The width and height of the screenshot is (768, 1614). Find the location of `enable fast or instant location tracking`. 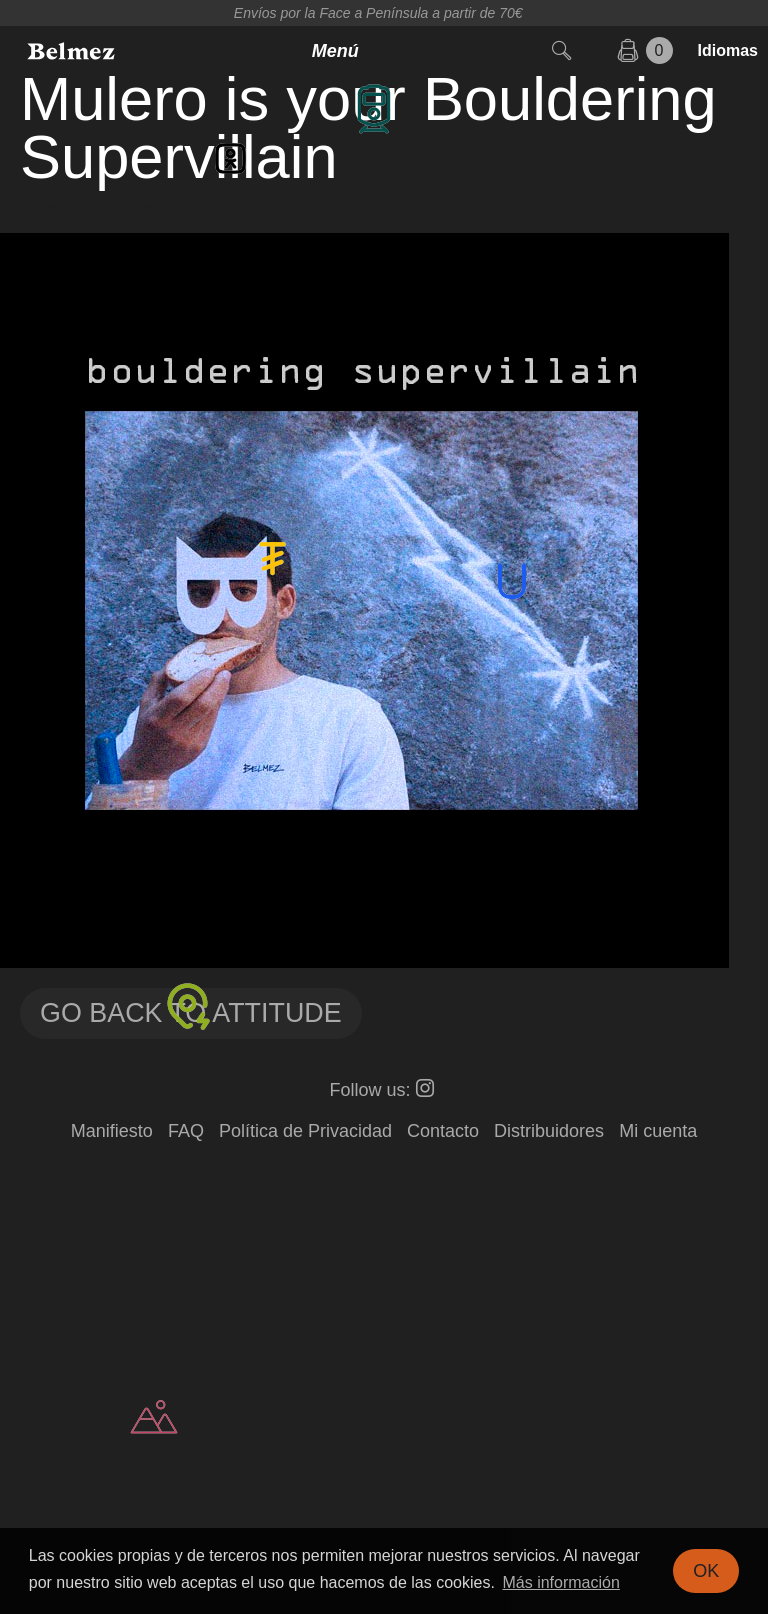

enable fast or instant location tracking is located at coordinates (187, 1005).